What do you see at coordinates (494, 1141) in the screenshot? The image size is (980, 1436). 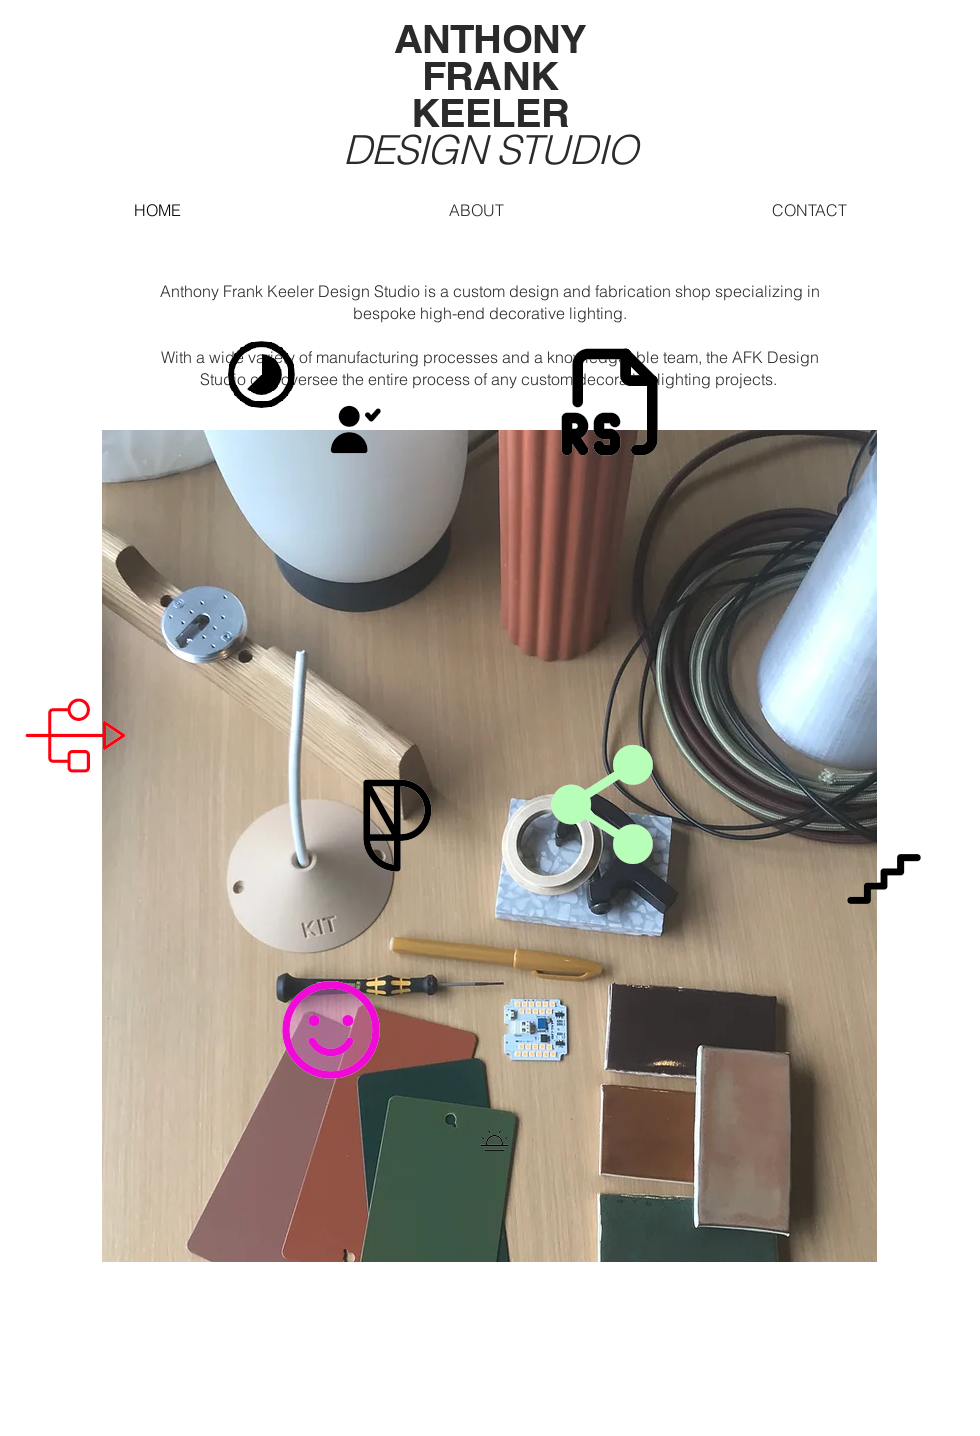 I see `toggle sunrise/sunset display mode` at bounding box center [494, 1141].